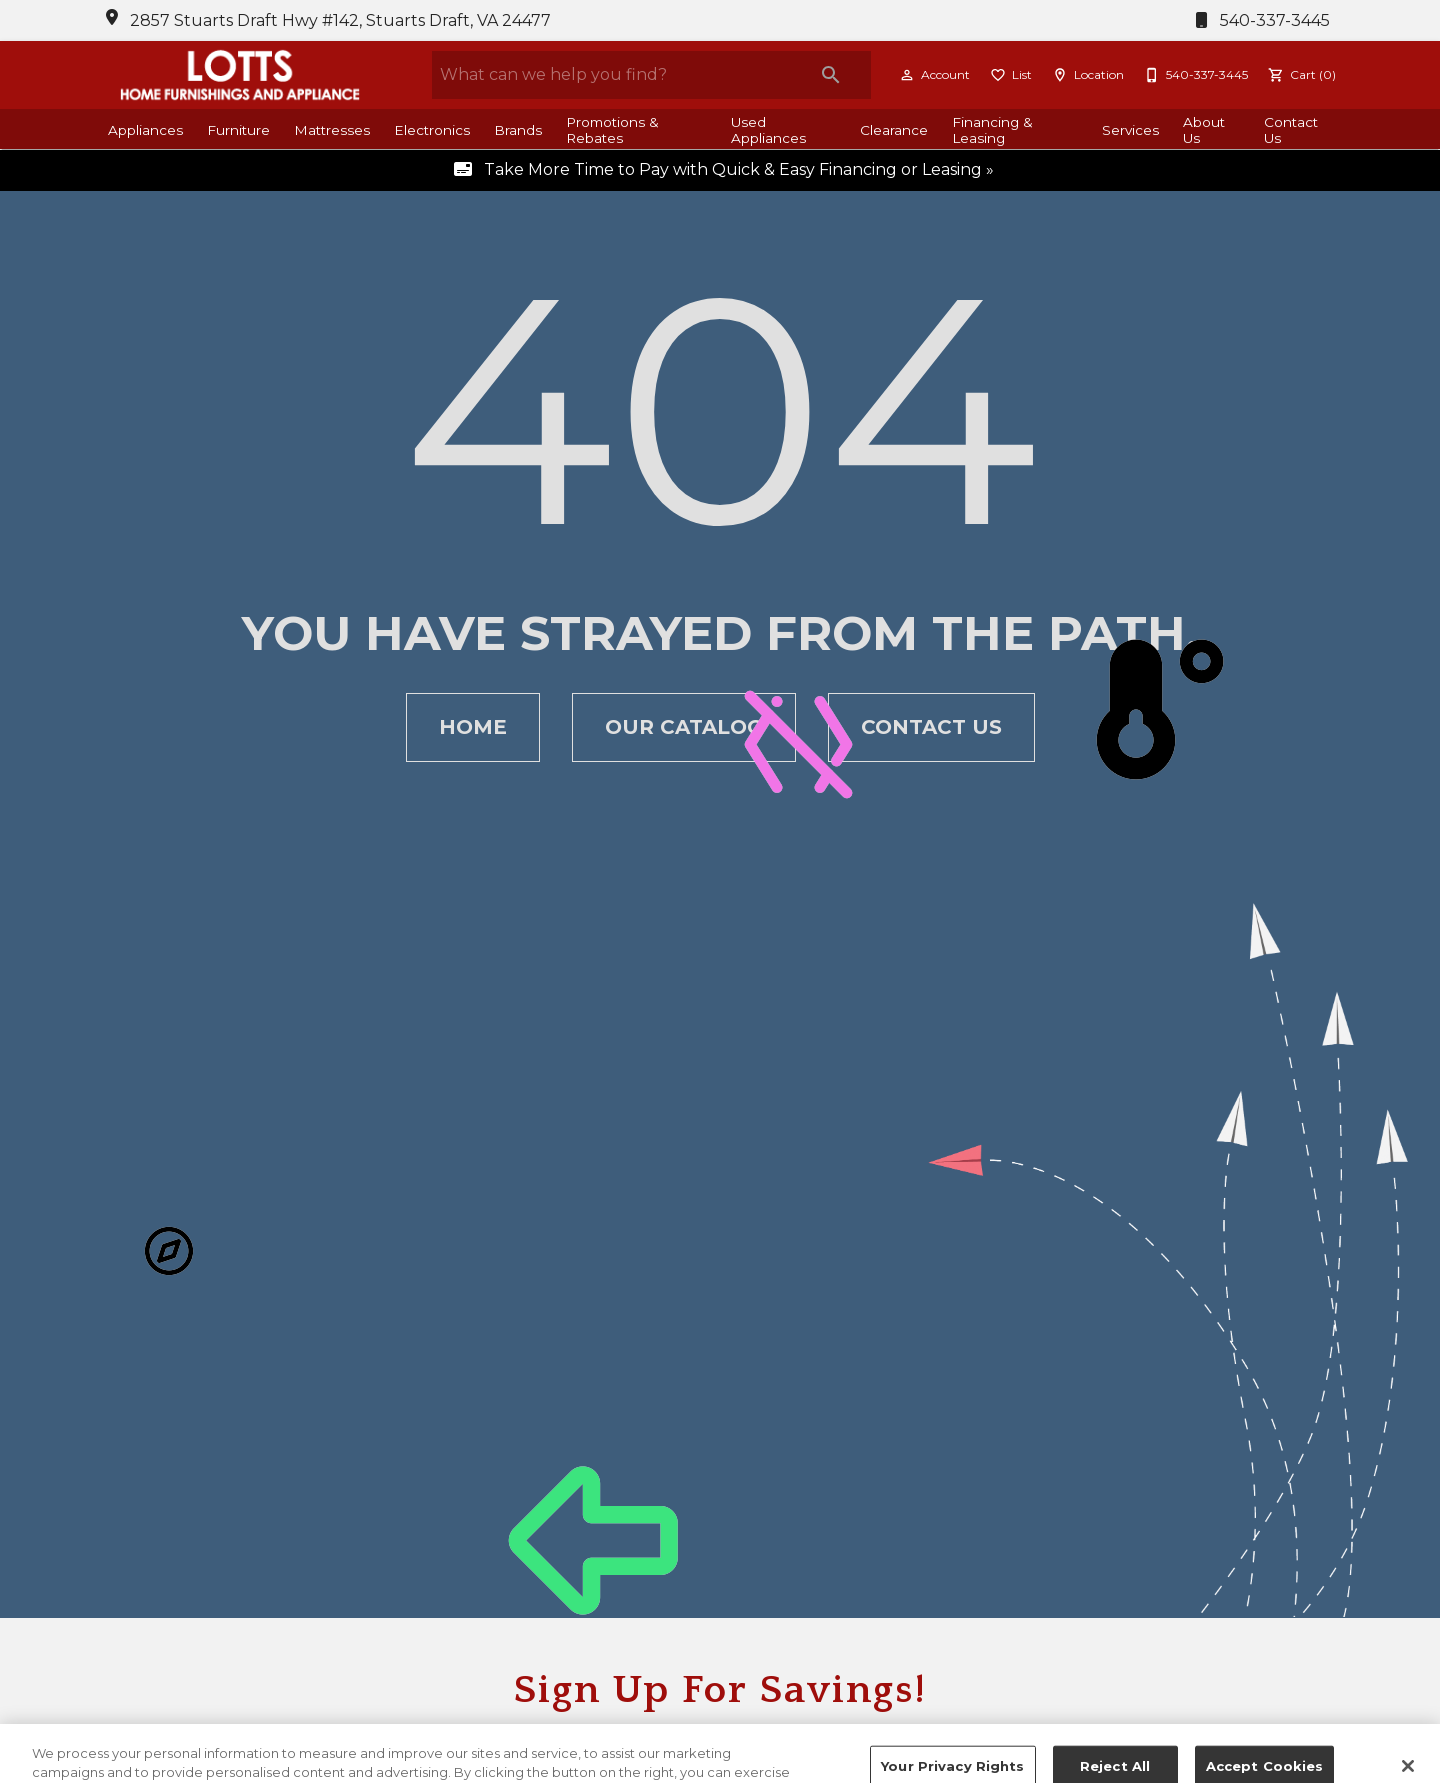 This screenshot has height=1783, width=1440. What do you see at coordinates (591, 1540) in the screenshot?
I see `go back to the previous screen` at bounding box center [591, 1540].